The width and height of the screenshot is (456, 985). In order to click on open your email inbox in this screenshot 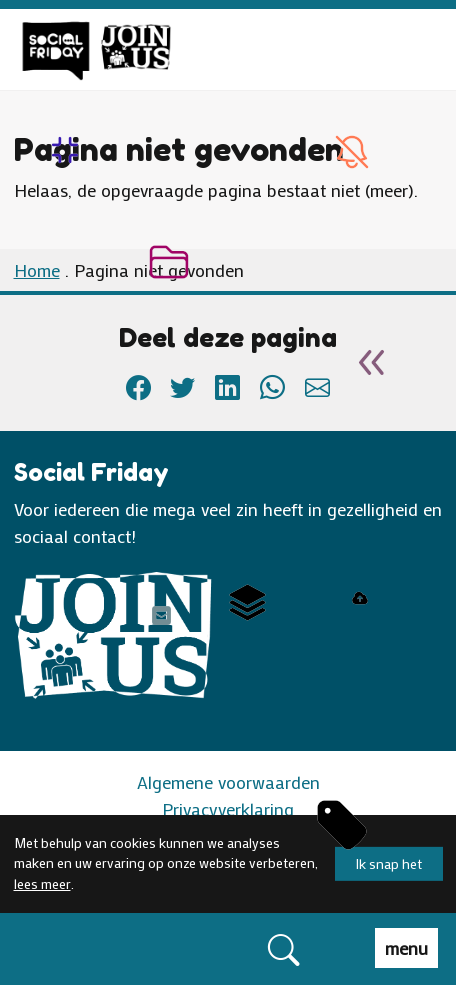, I will do `click(161, 615)`.